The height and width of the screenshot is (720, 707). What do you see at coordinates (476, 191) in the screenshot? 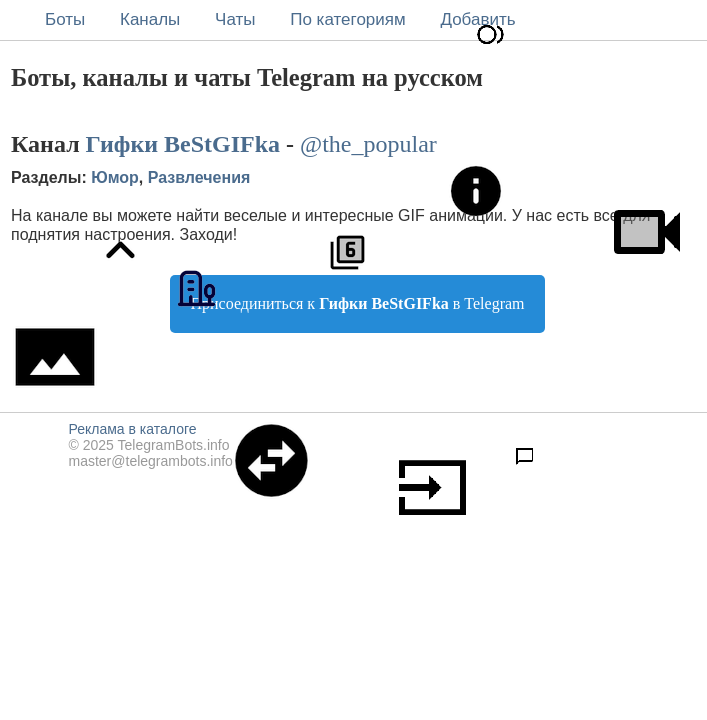
I see `view more information` at bounding box center [476, 191].